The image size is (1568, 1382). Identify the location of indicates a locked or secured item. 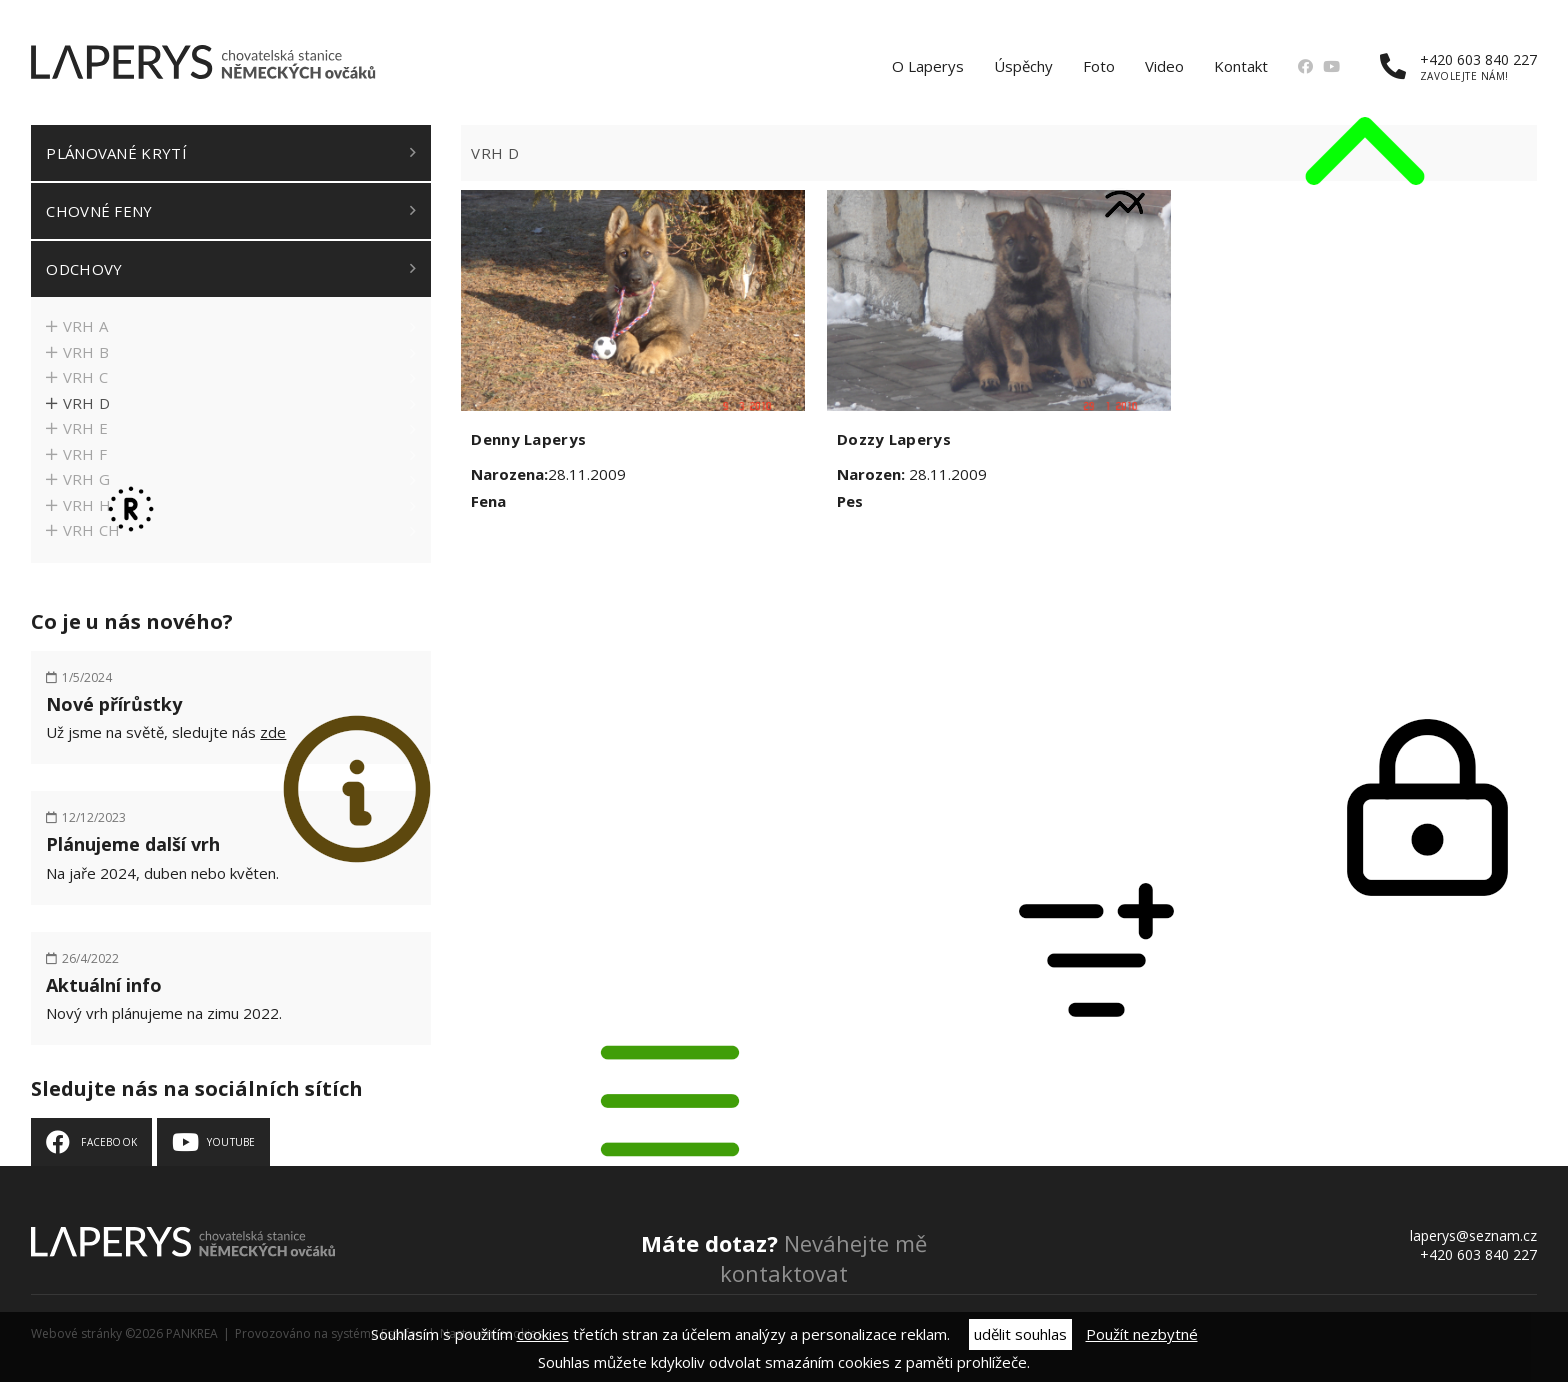
(1427, 807).